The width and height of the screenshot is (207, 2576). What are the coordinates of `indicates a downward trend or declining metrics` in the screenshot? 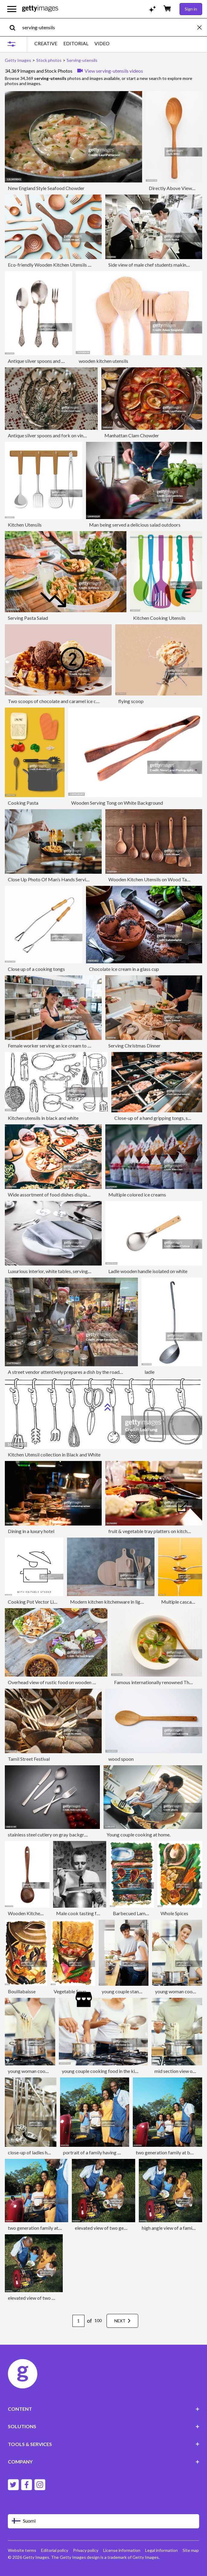 It's located at (53, 600).